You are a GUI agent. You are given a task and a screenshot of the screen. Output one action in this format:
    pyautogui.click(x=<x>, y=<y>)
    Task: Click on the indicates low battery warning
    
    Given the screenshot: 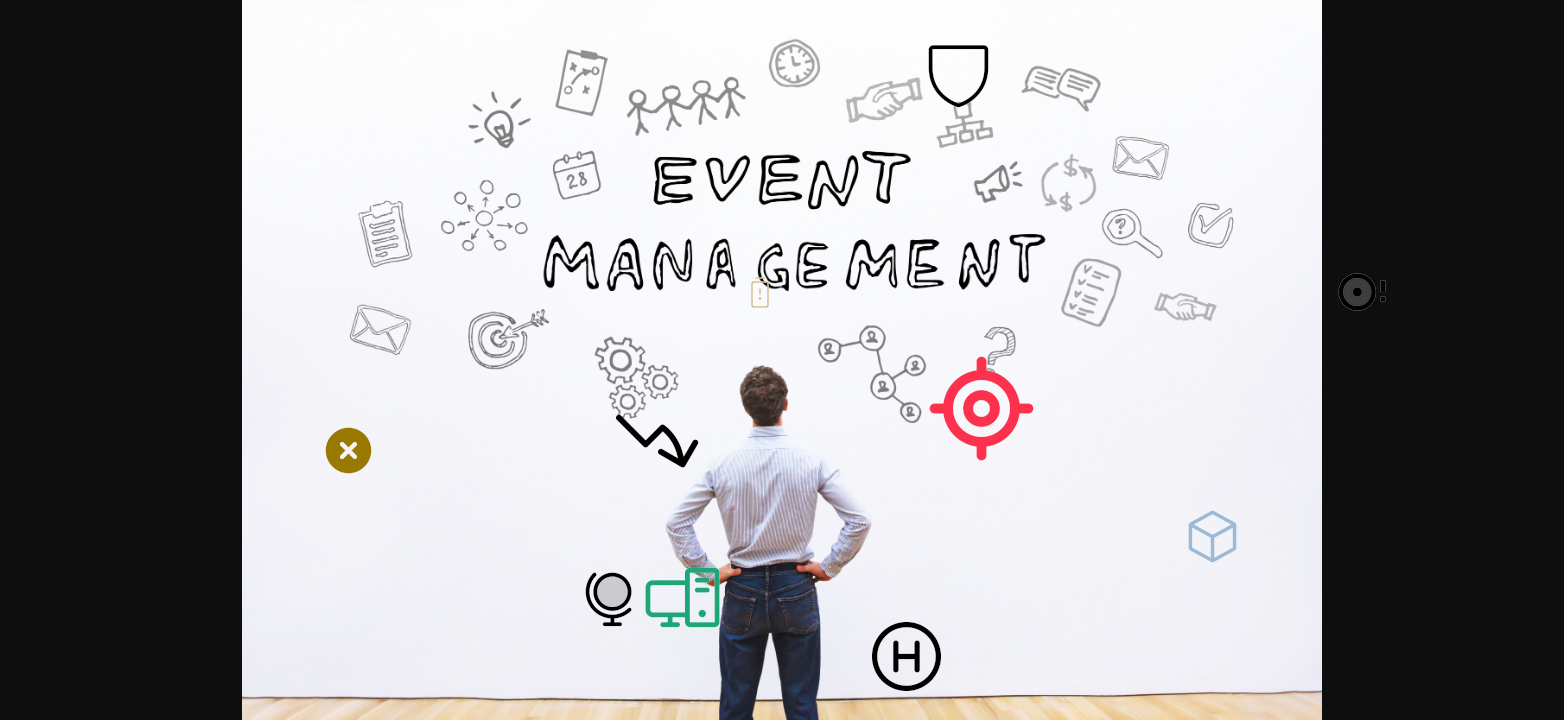 What is the action you would take?
    pyautogui.click(x=760, y=293)
    